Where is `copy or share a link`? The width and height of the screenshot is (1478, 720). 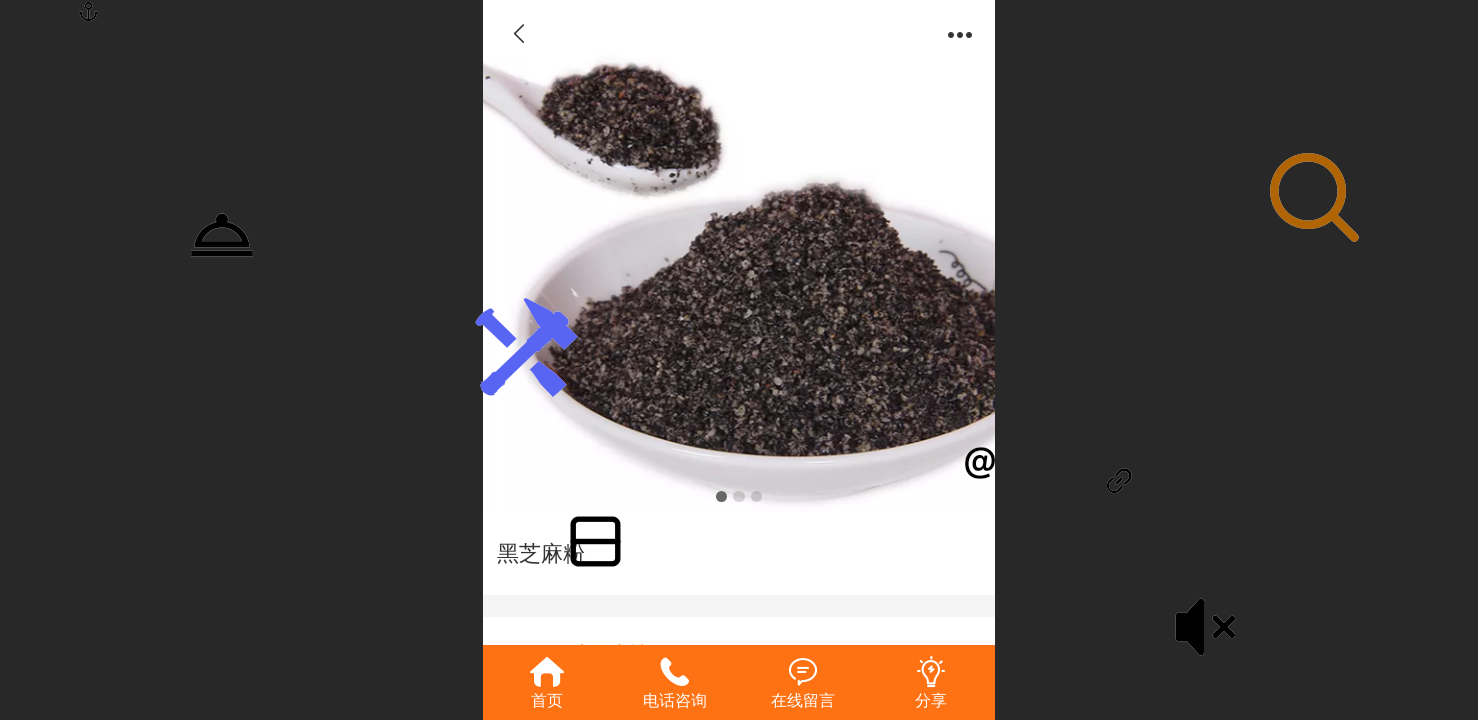
copy or share a link is located at coordinates (1119, 481).